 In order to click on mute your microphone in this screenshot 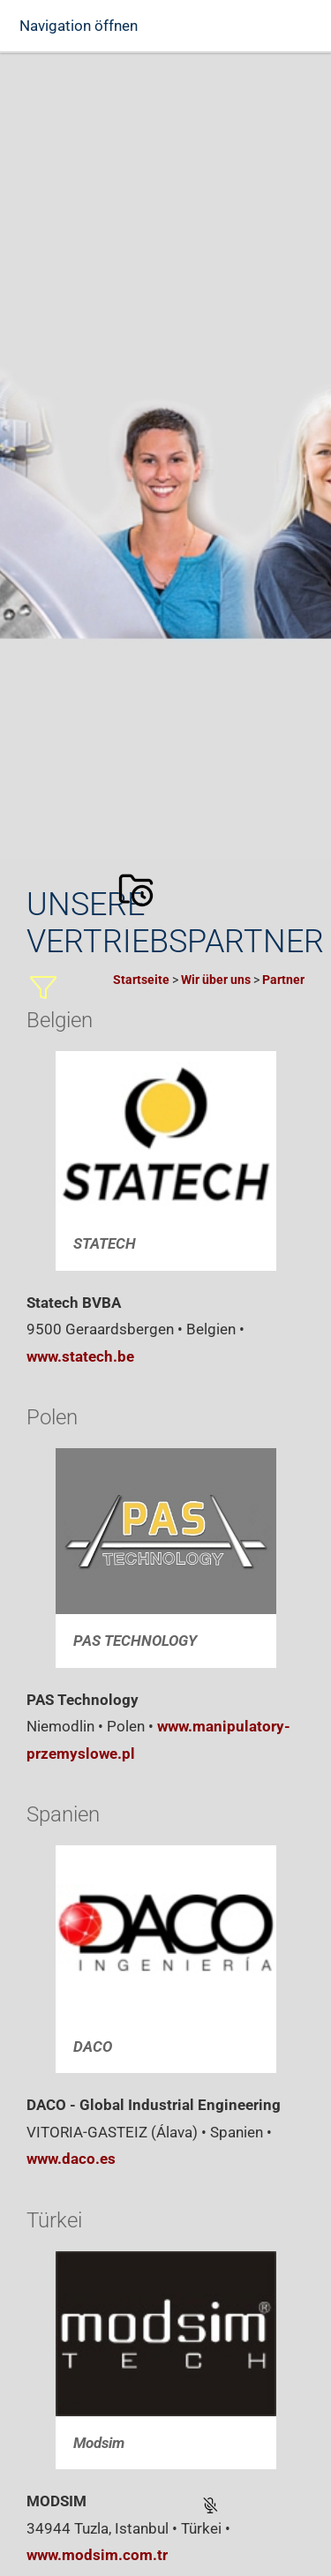, I will do `click(210, 2505)`.